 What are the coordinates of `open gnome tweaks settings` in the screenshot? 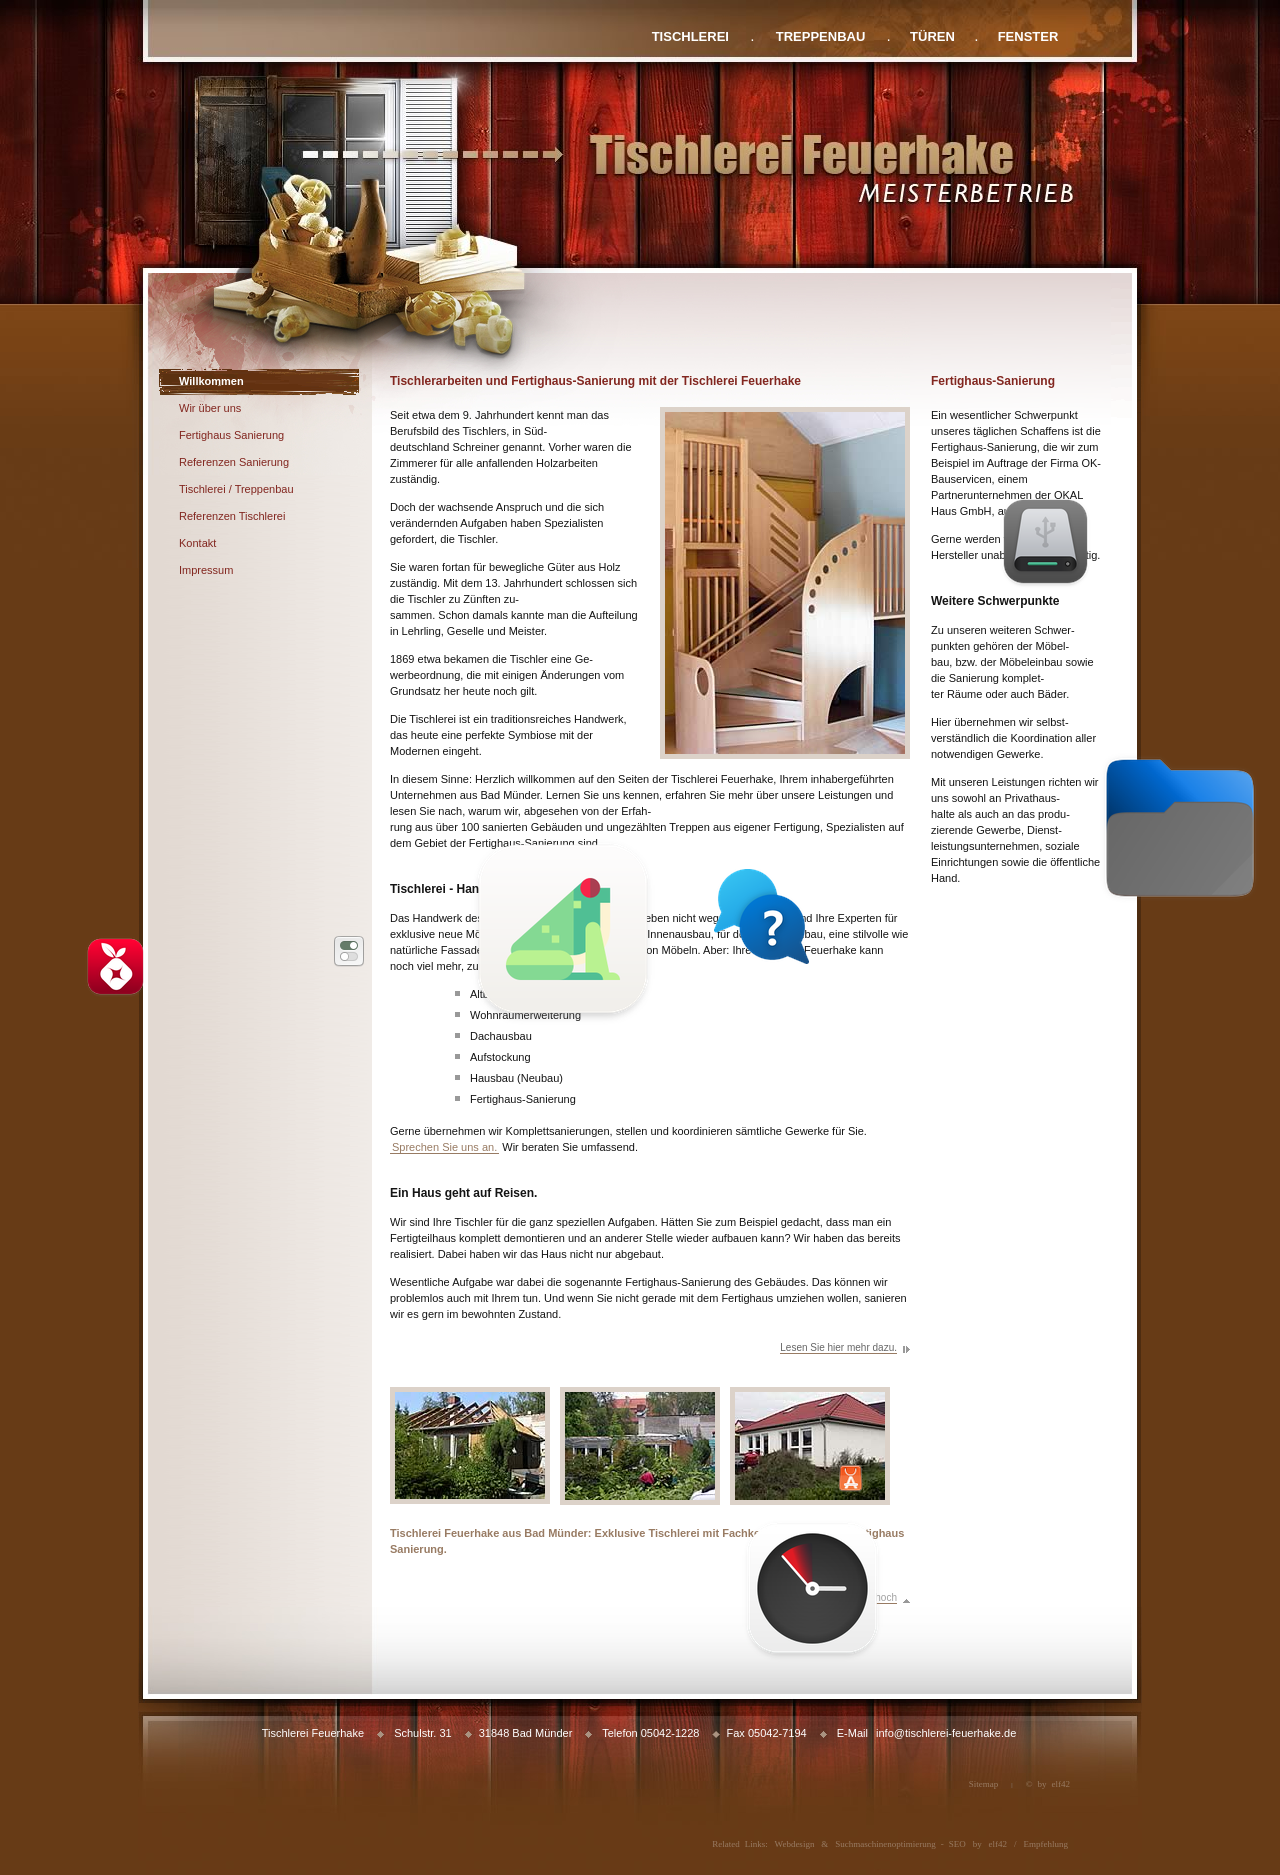 It's located at (349, 951).